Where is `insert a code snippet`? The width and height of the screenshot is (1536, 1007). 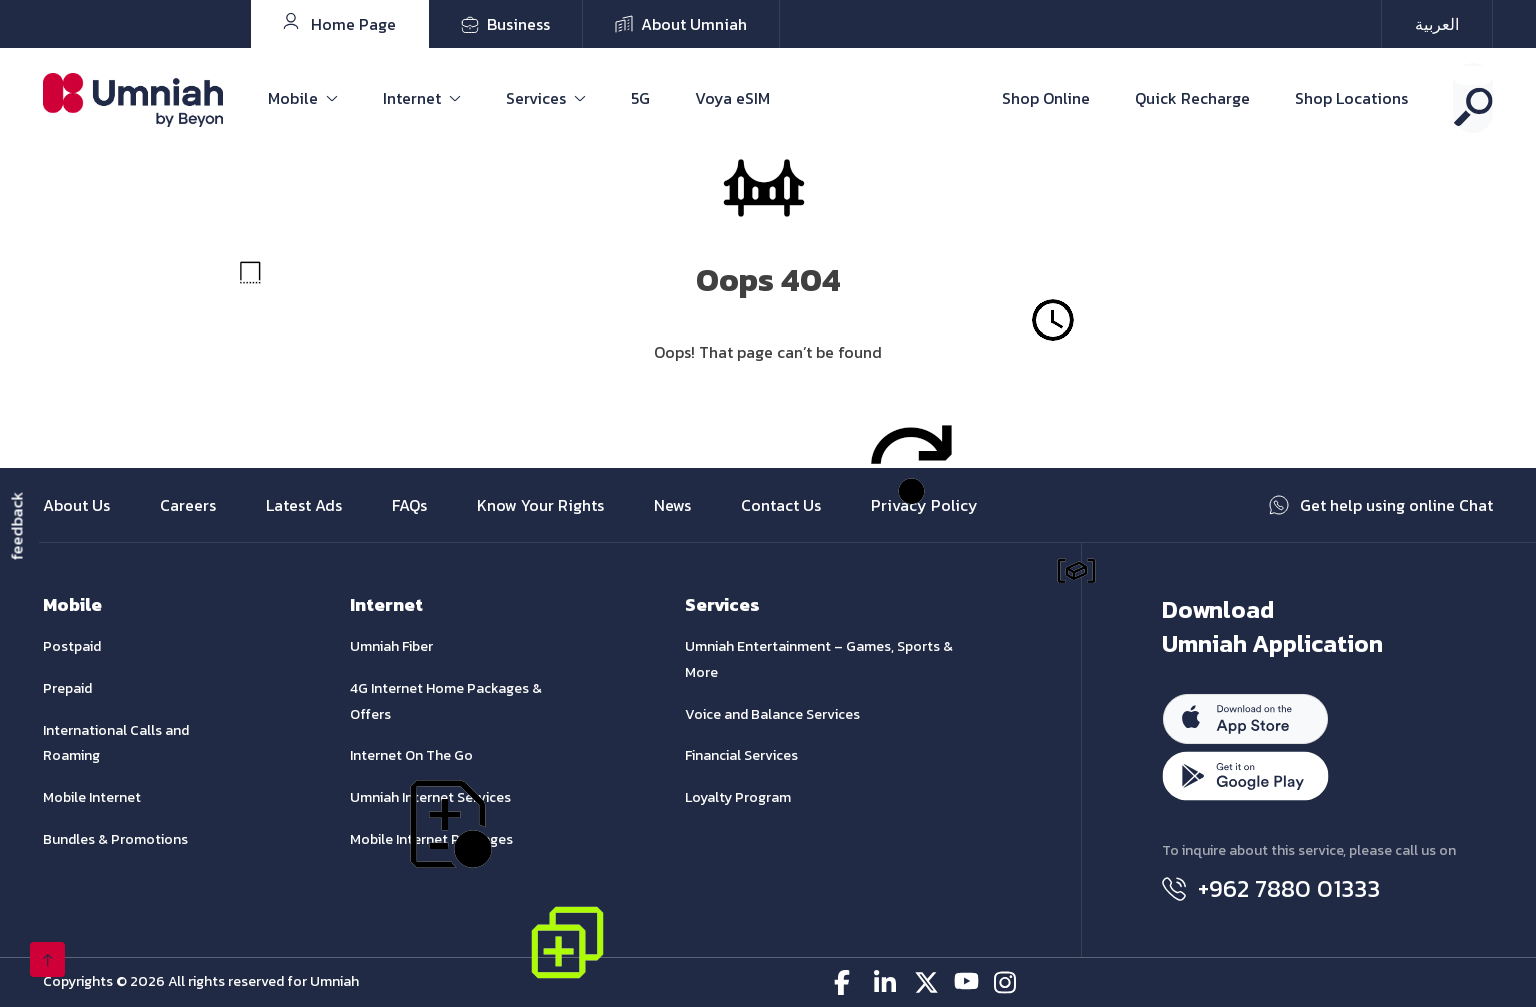 insert a code snippet is located at coordinates (249, 272).